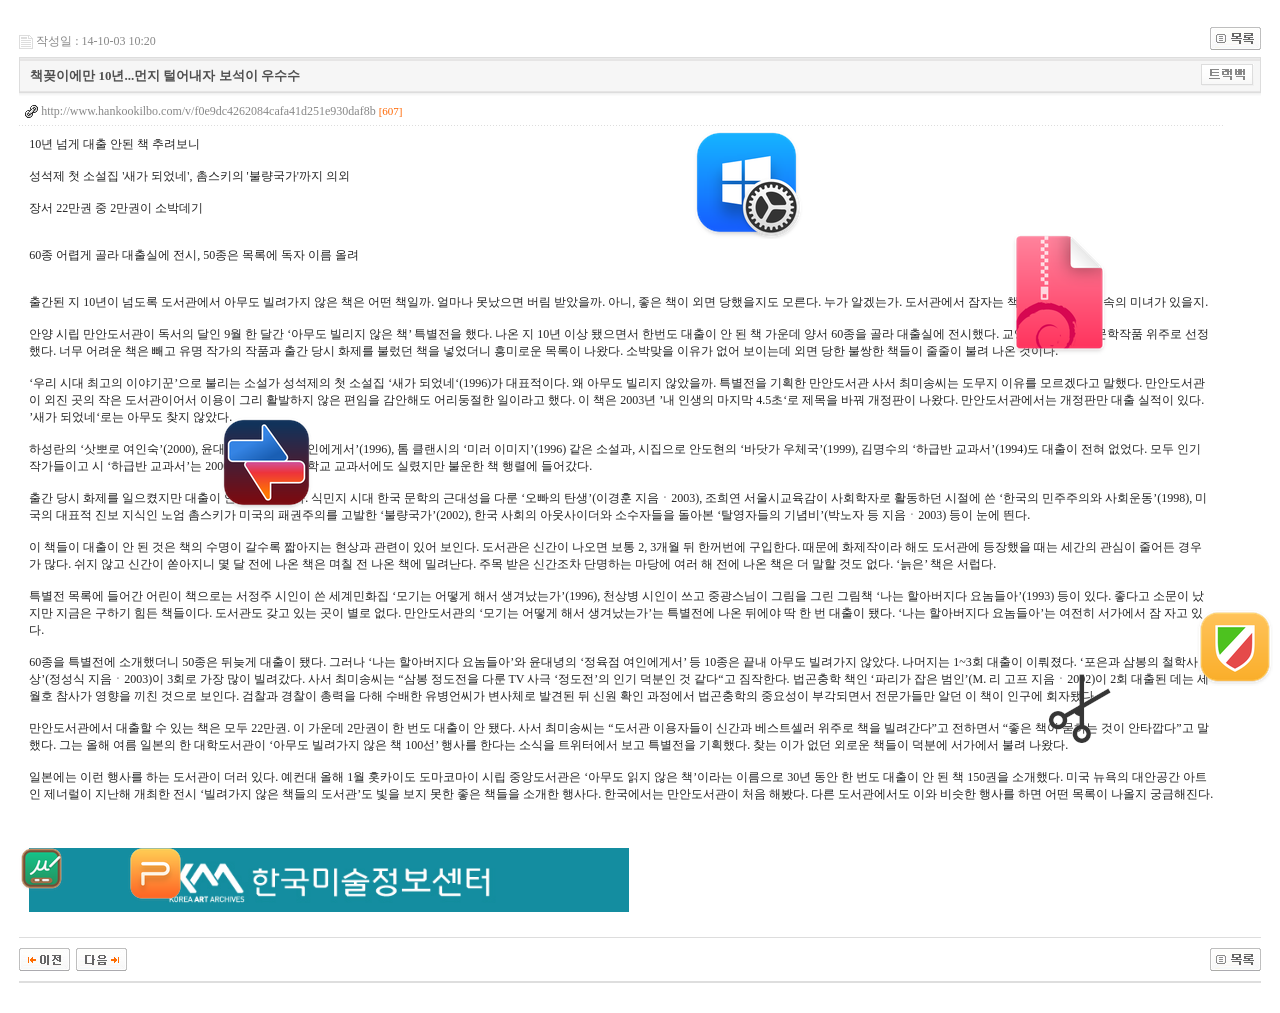 The height and width of the screenshot is (1013, 1280). What do you see at coordinates (155, 873) in the screenshot?
I see `open wps presentation app` at bounding box center [155, 873].